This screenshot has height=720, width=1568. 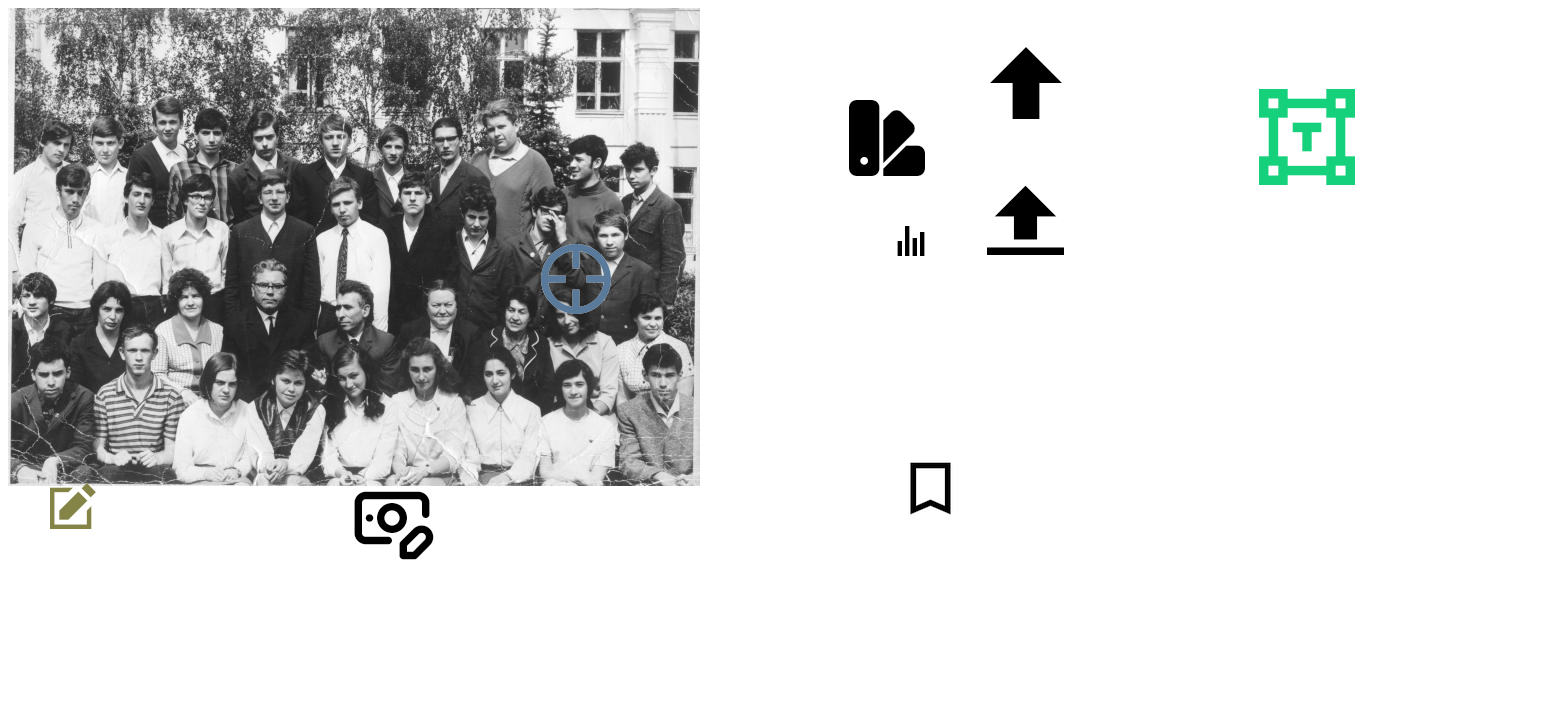 I want to click on compose a new message or document, so click(x=73, y=506).